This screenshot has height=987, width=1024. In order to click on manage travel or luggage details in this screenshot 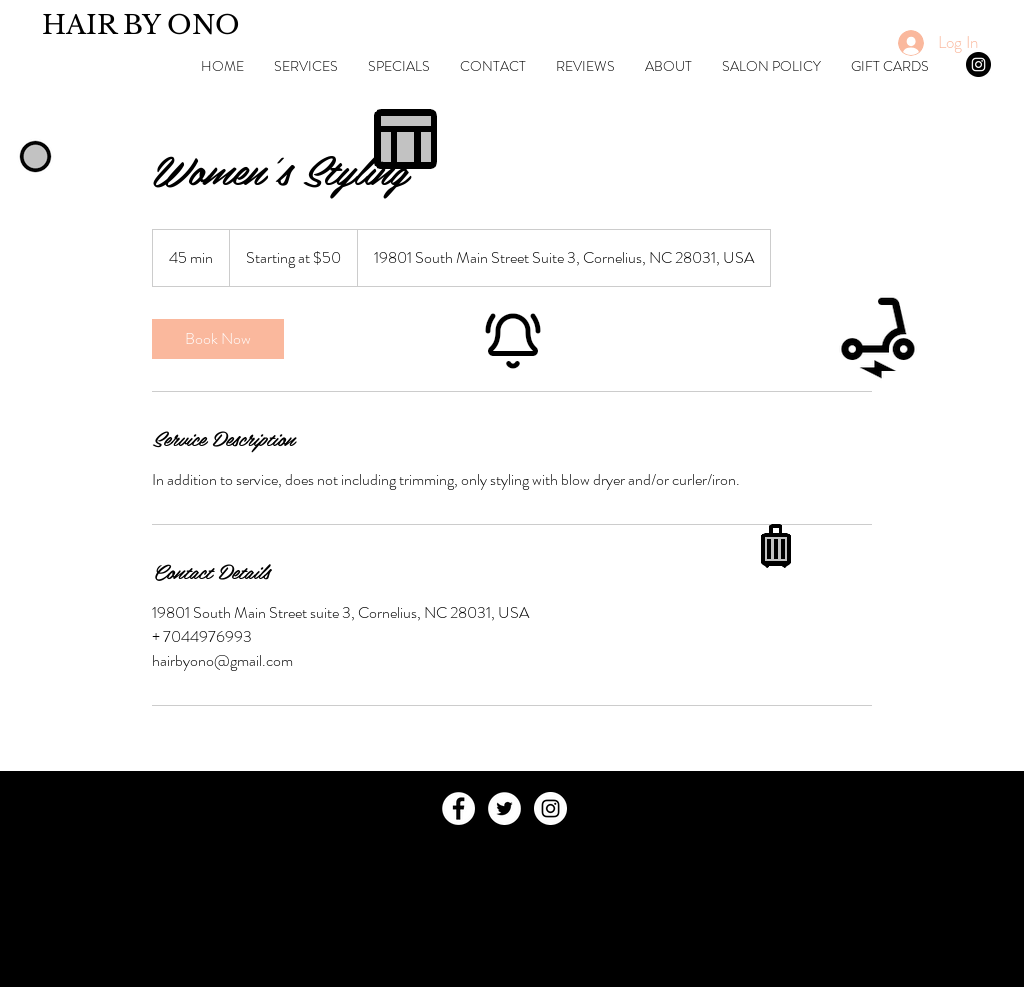, I will do `click(776, 546)`.